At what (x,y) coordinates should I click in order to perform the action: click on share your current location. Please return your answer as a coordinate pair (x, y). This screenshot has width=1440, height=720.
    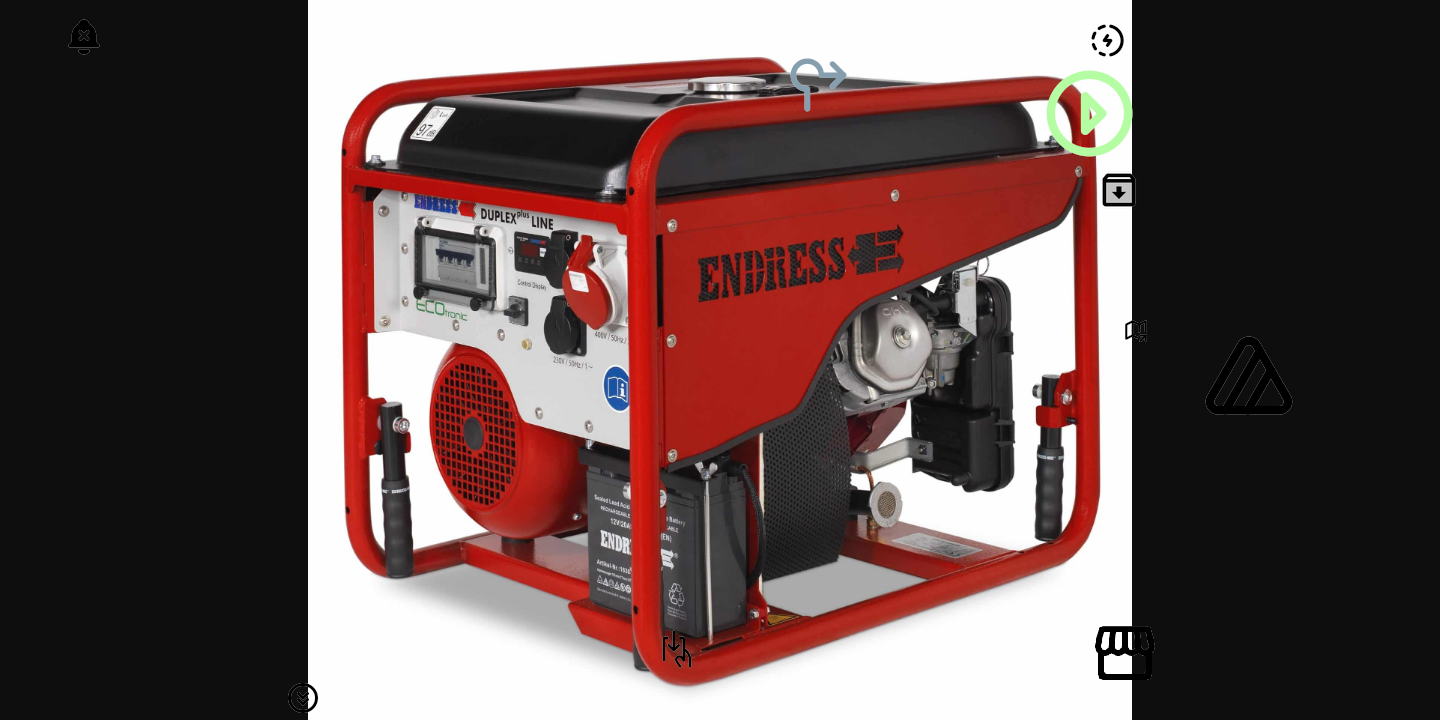
    Looking at the image, I should click on (1136, 330).